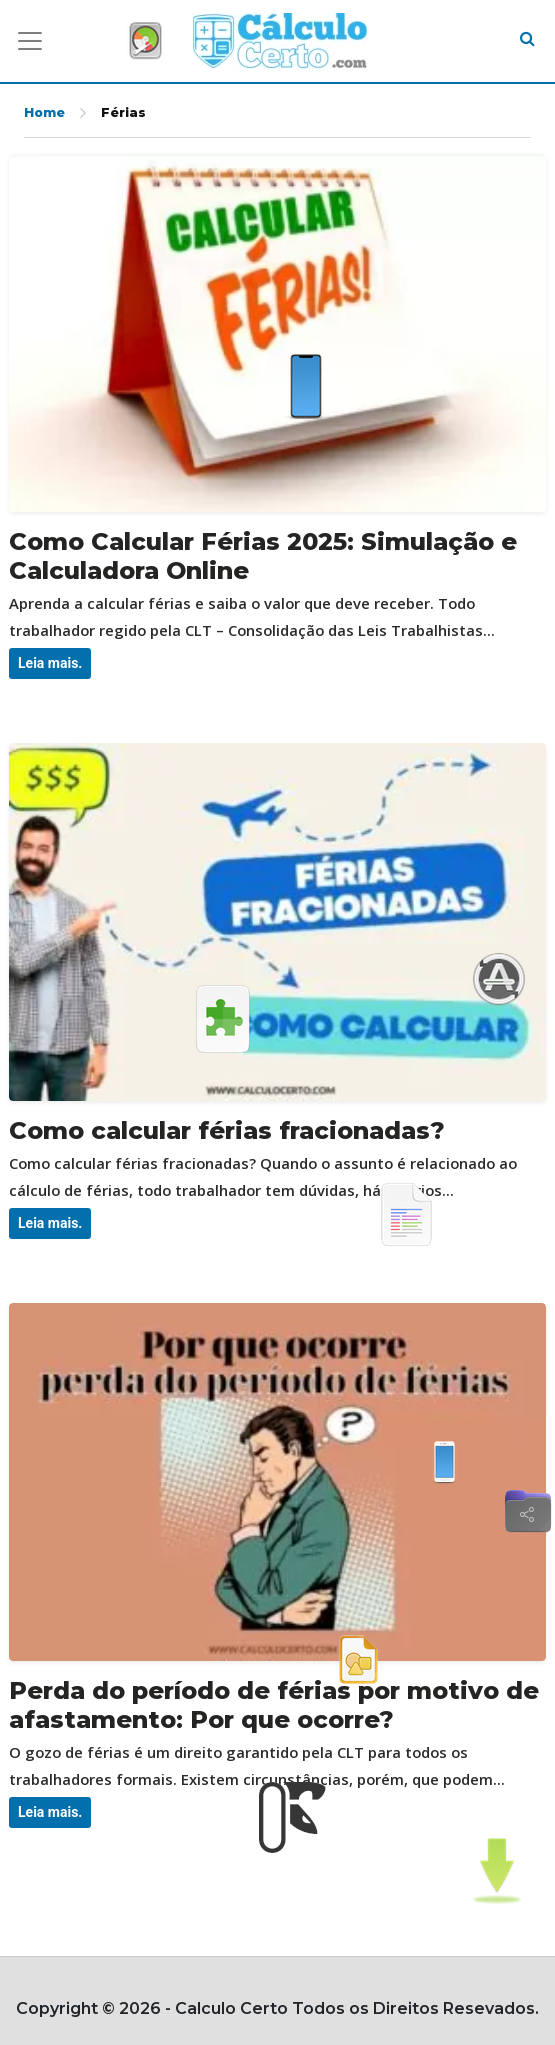 The image size is (555, 2045). I want to click on indicates a connected iPhone device, so click(444, 1462).